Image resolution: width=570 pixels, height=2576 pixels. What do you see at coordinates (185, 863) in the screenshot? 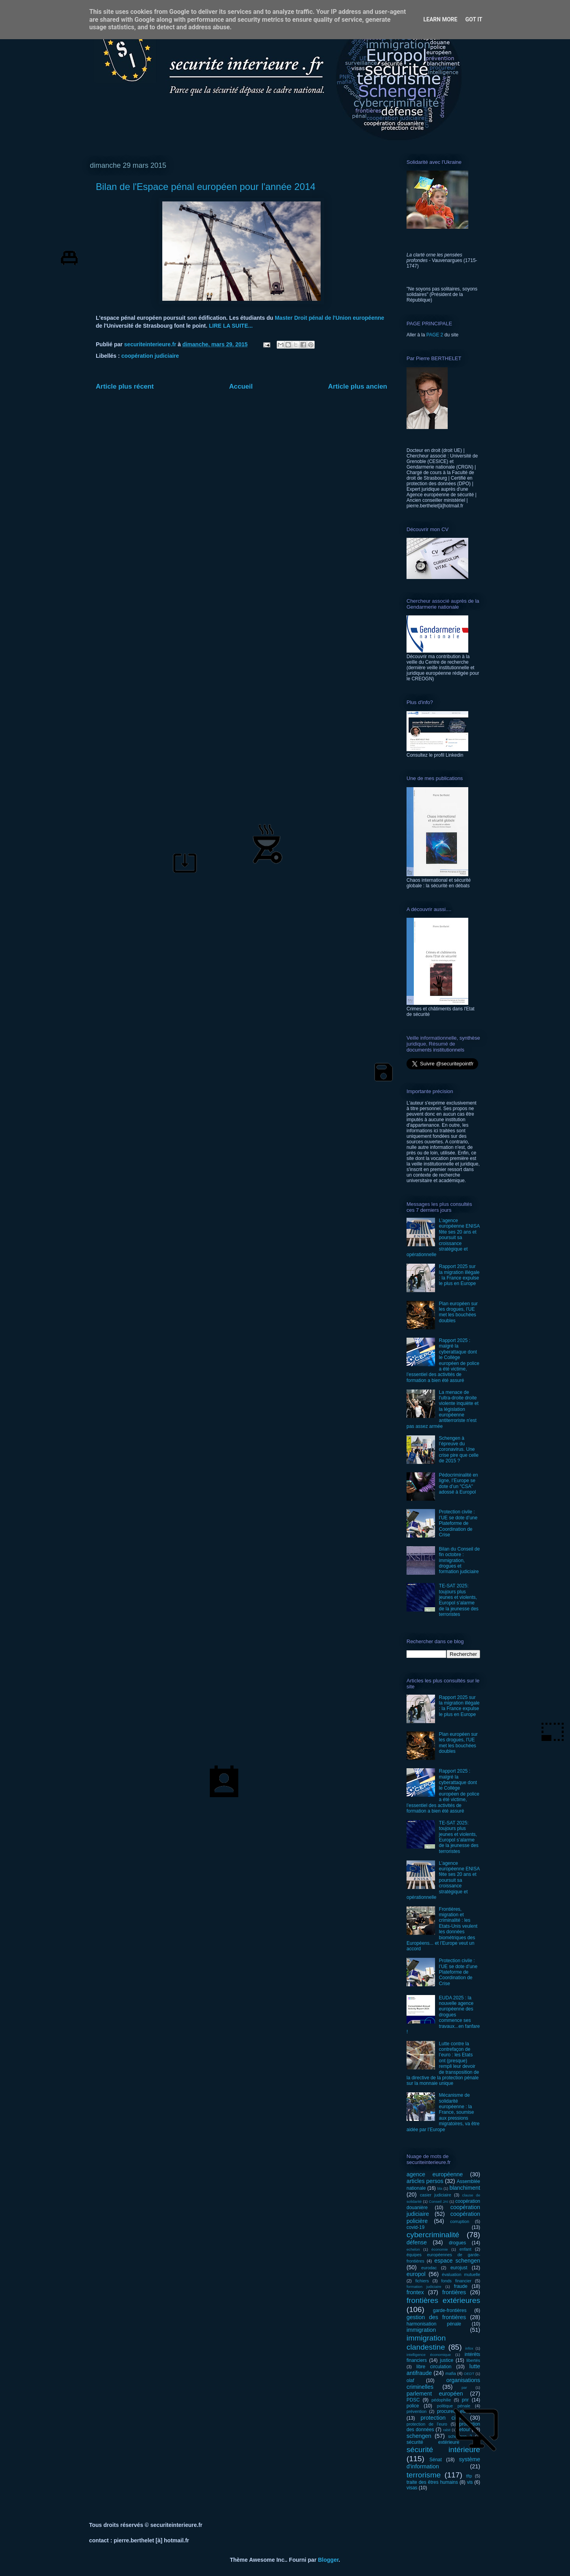
I see `download a system update` at bounding box center [185, 863].